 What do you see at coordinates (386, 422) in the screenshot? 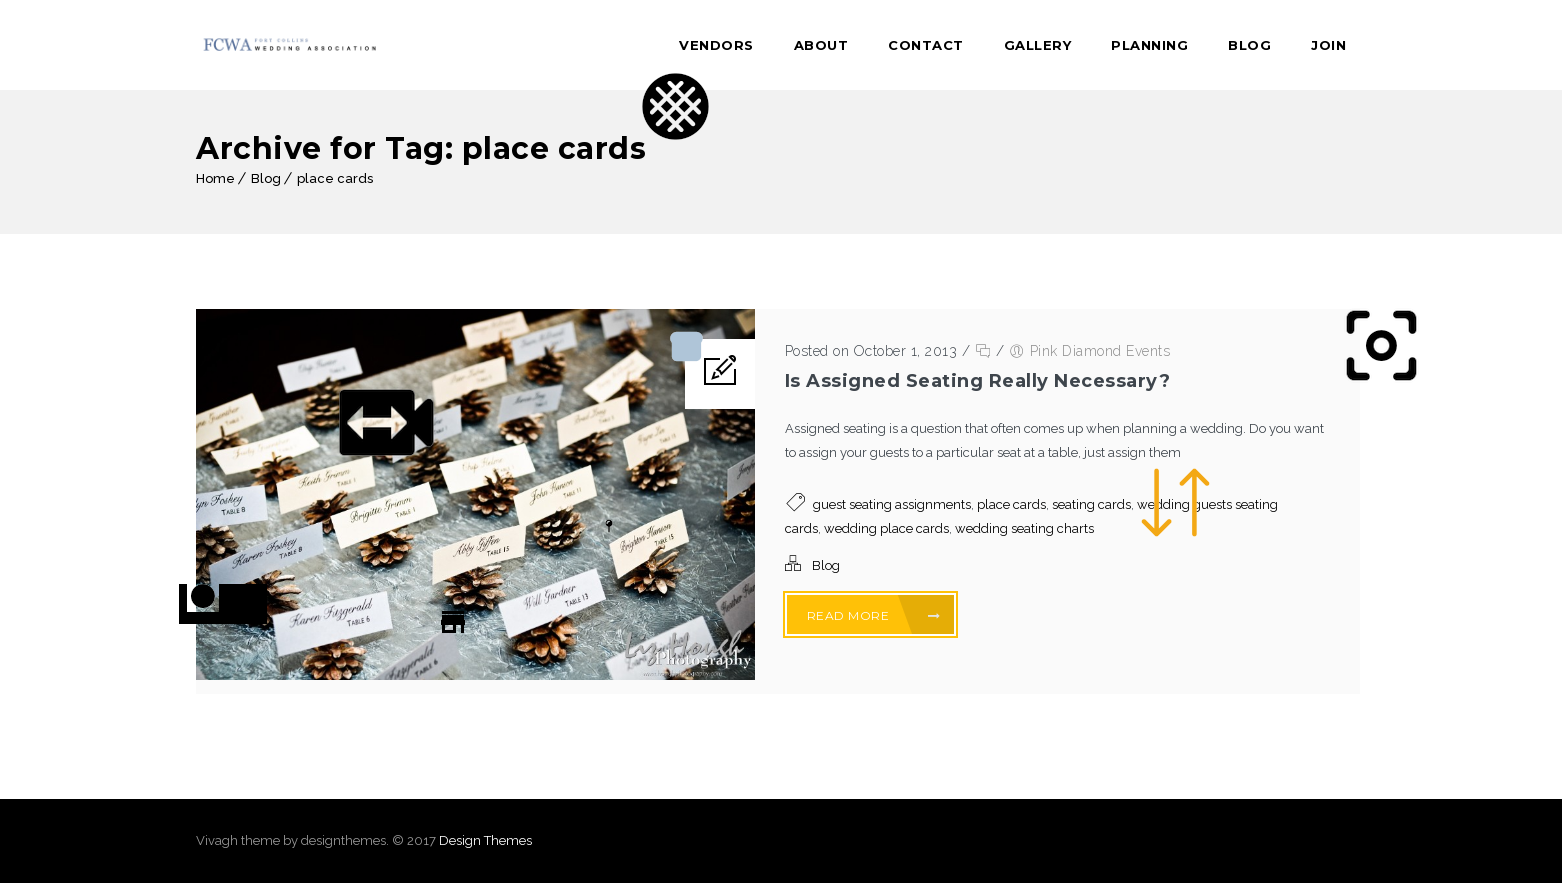
I see `switch between front and rear camera during video recording` at bounding box center [386, 422].